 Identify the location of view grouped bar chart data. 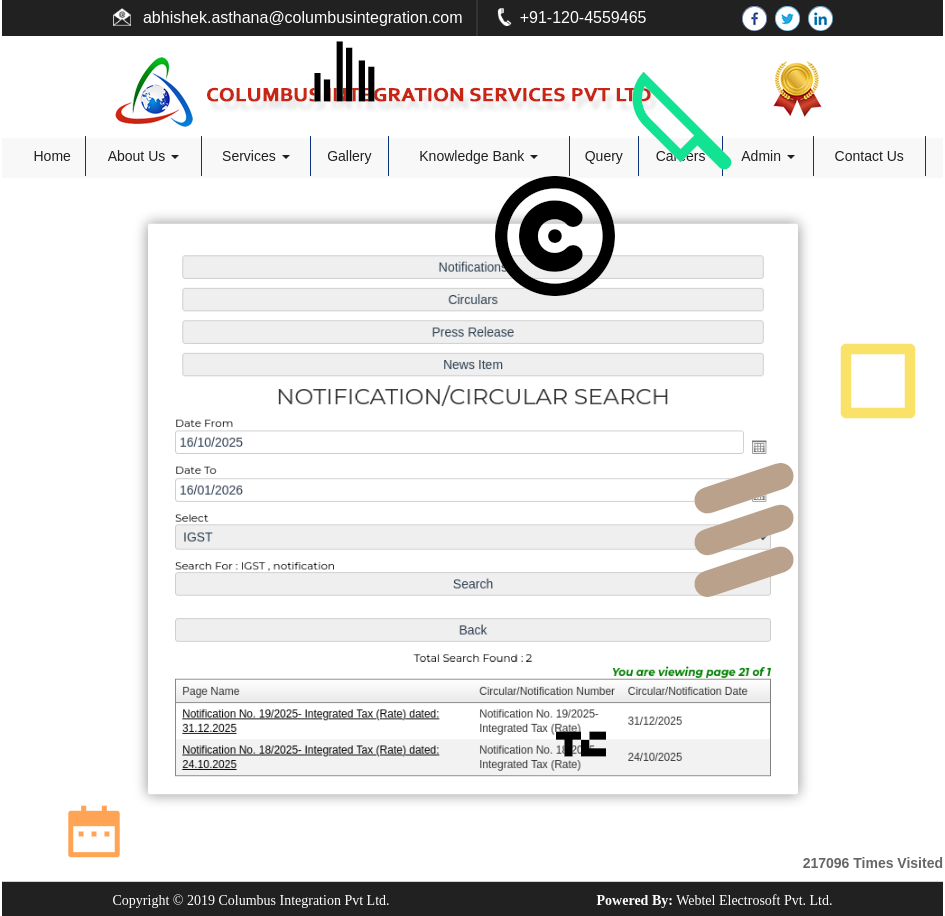
(346, 73).